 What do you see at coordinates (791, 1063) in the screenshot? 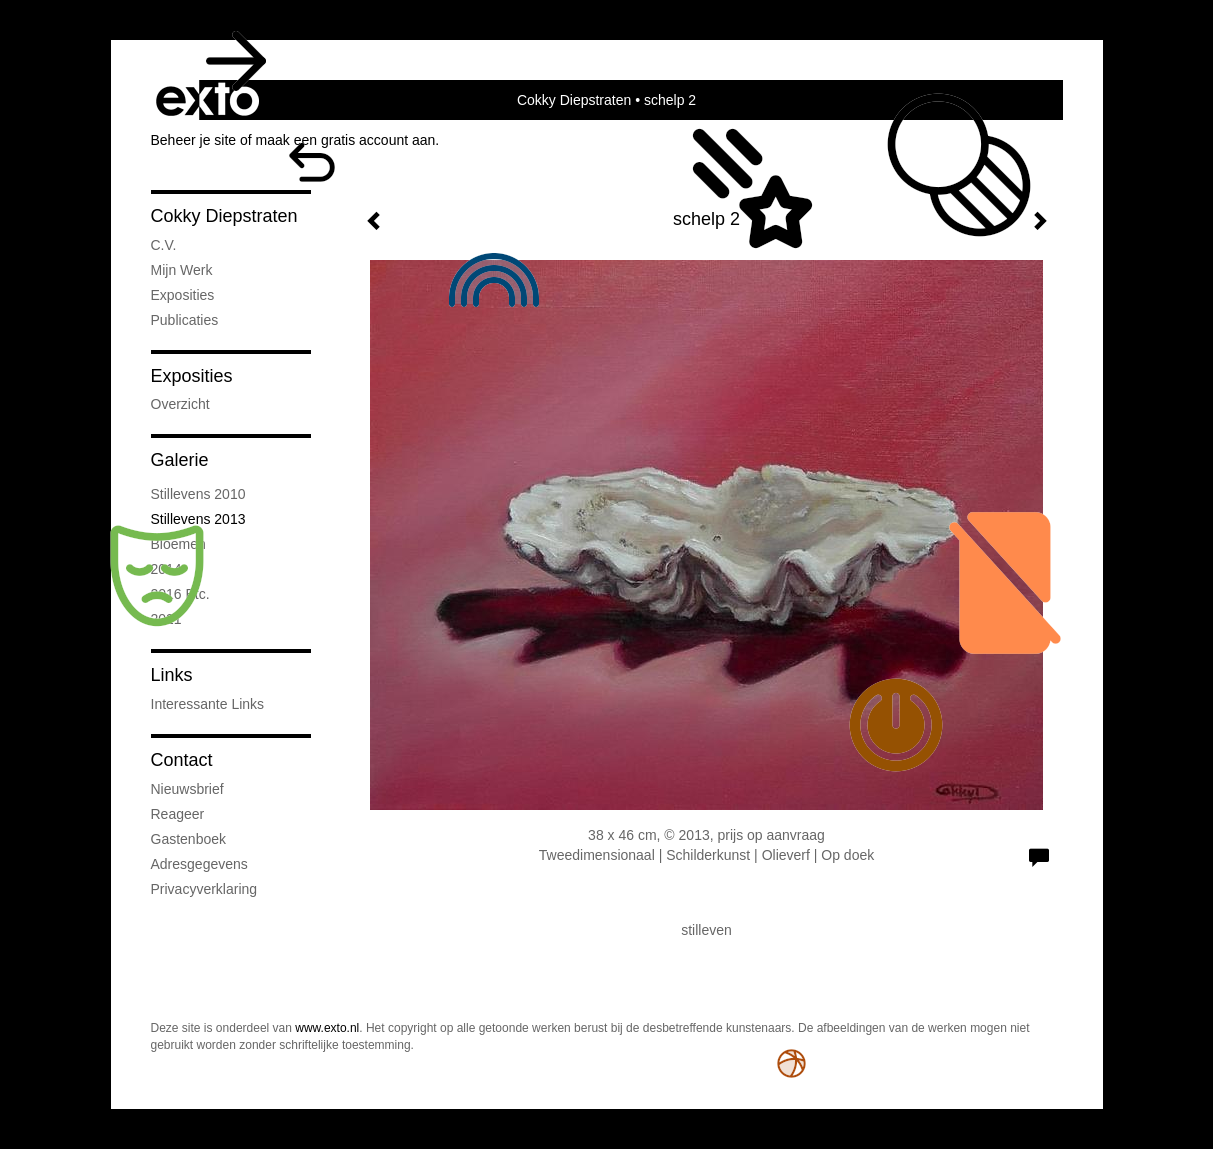
I see `access games or entertainment section` at bounding box center [791, 1063].